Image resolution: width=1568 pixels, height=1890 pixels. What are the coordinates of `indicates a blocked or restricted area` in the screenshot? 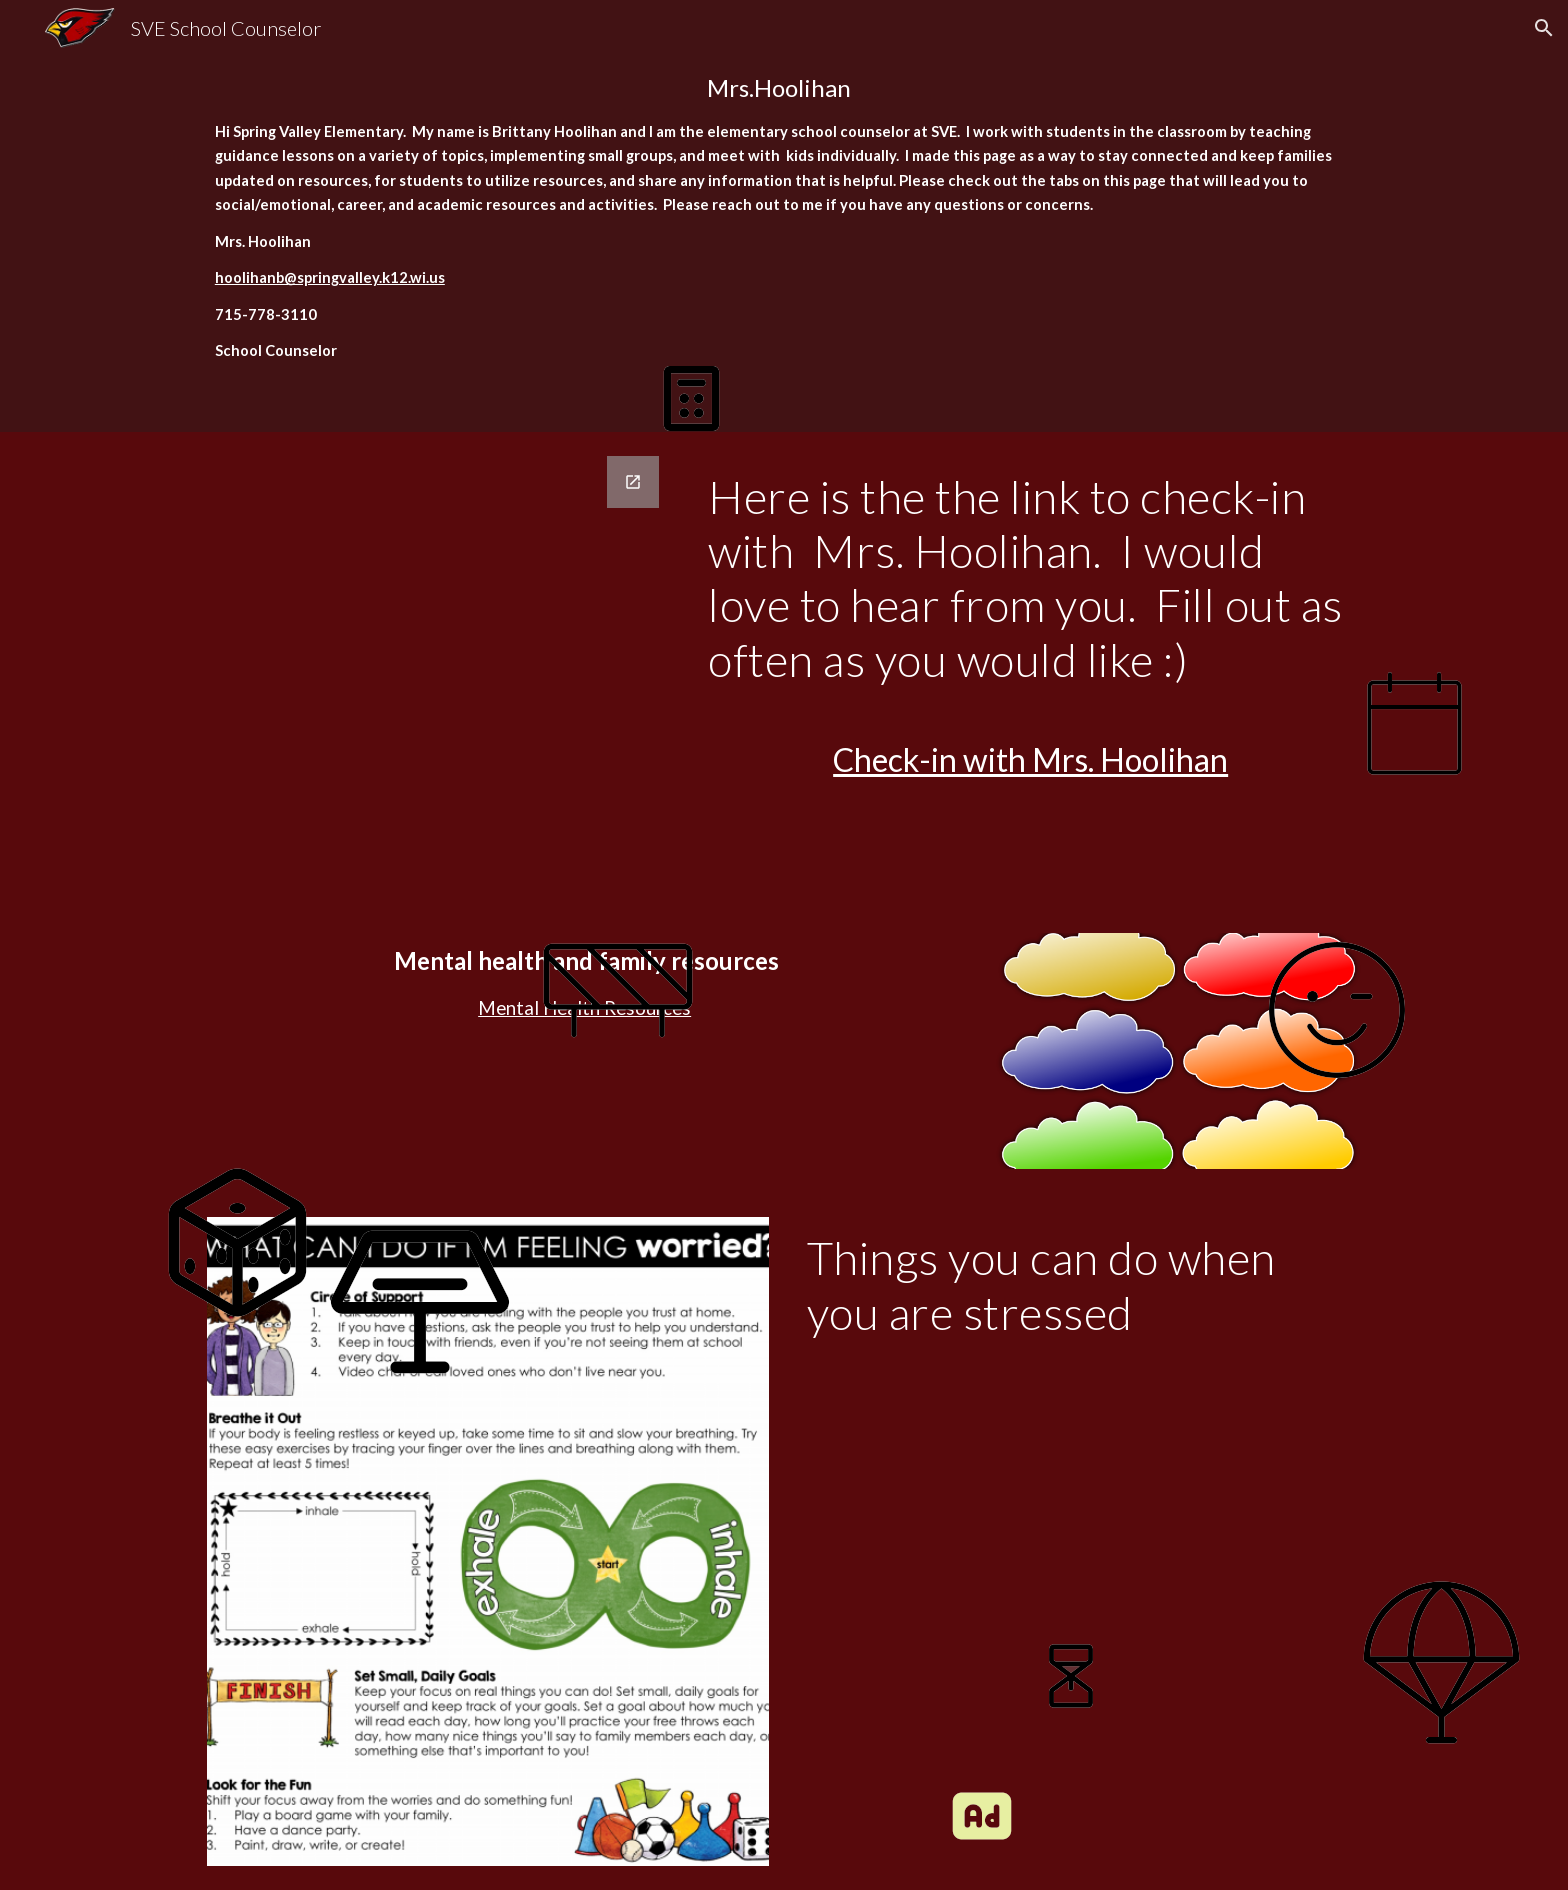 It's located at (618, 985).